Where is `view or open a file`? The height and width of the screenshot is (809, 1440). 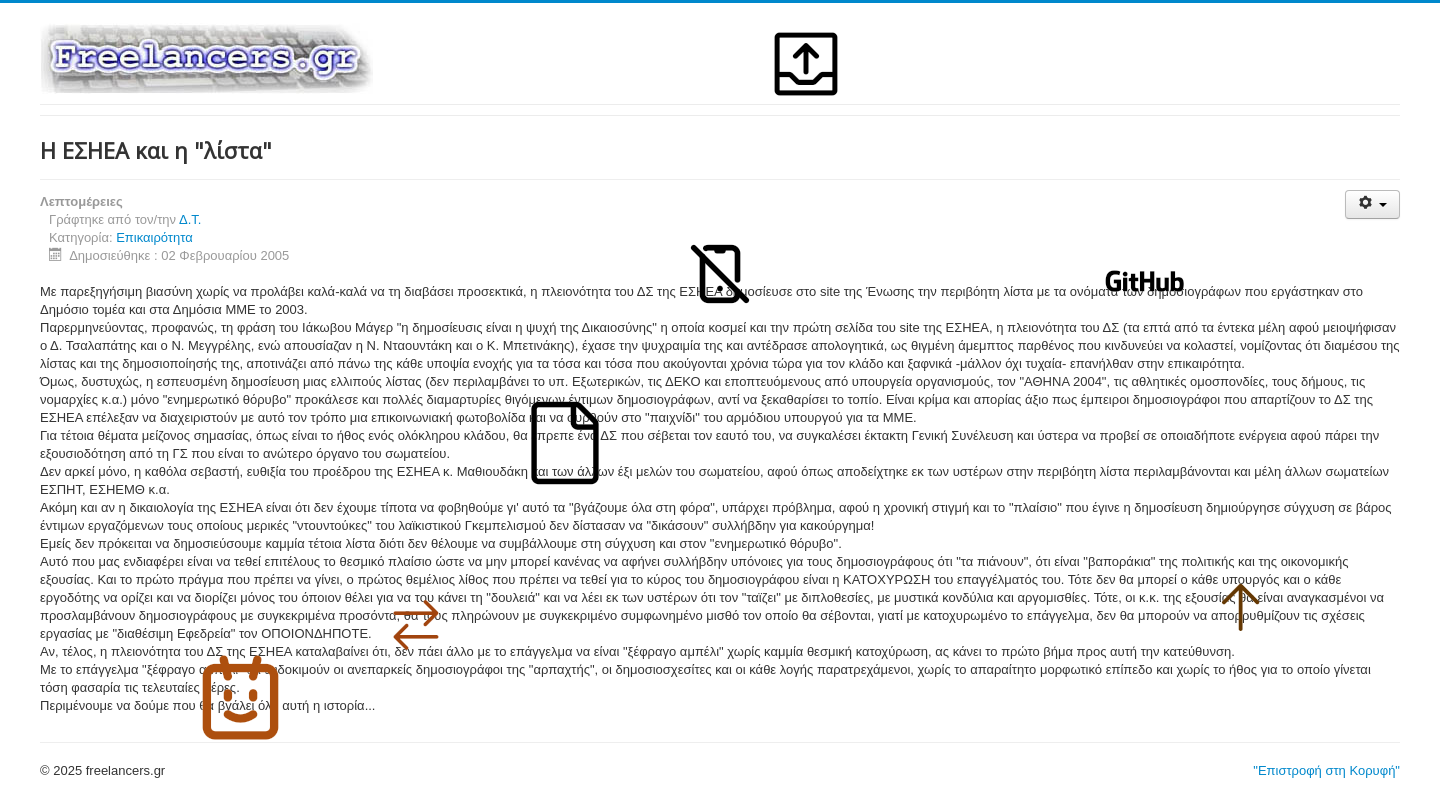
view or open a file is located at coordinates (565, 443).